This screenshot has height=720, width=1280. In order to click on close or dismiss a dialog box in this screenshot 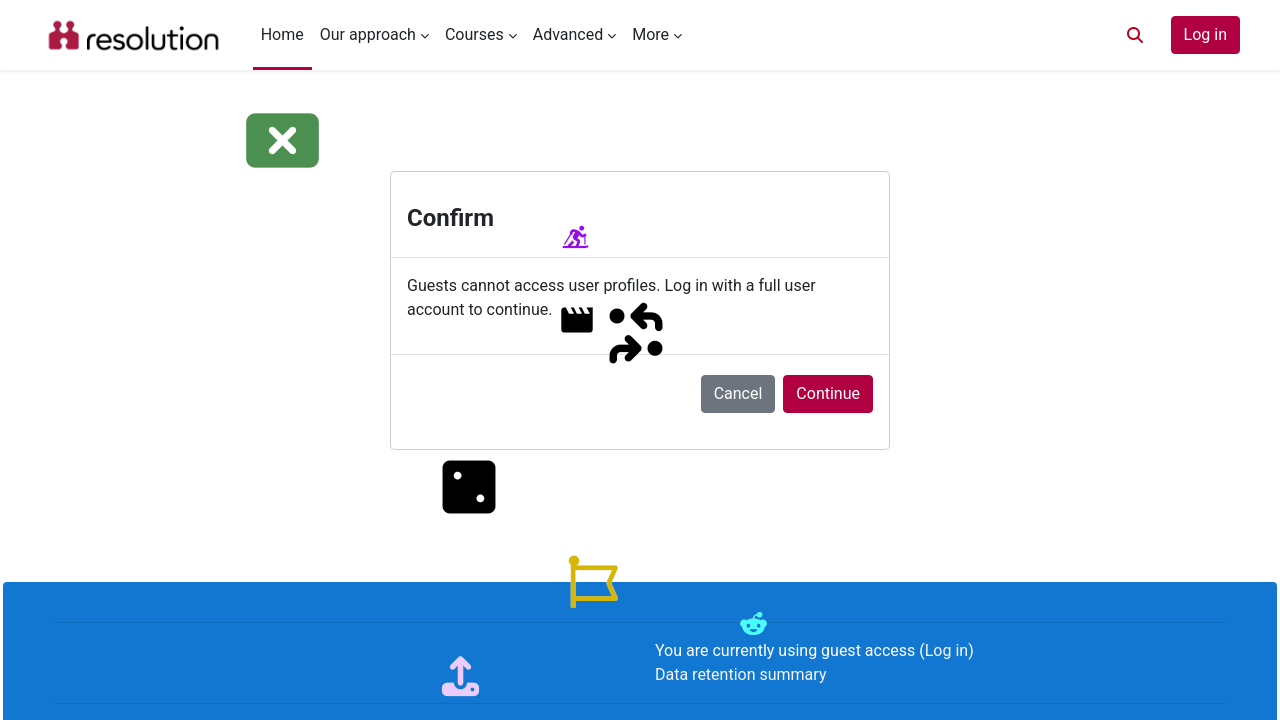, I will do `click(282, 140)`.